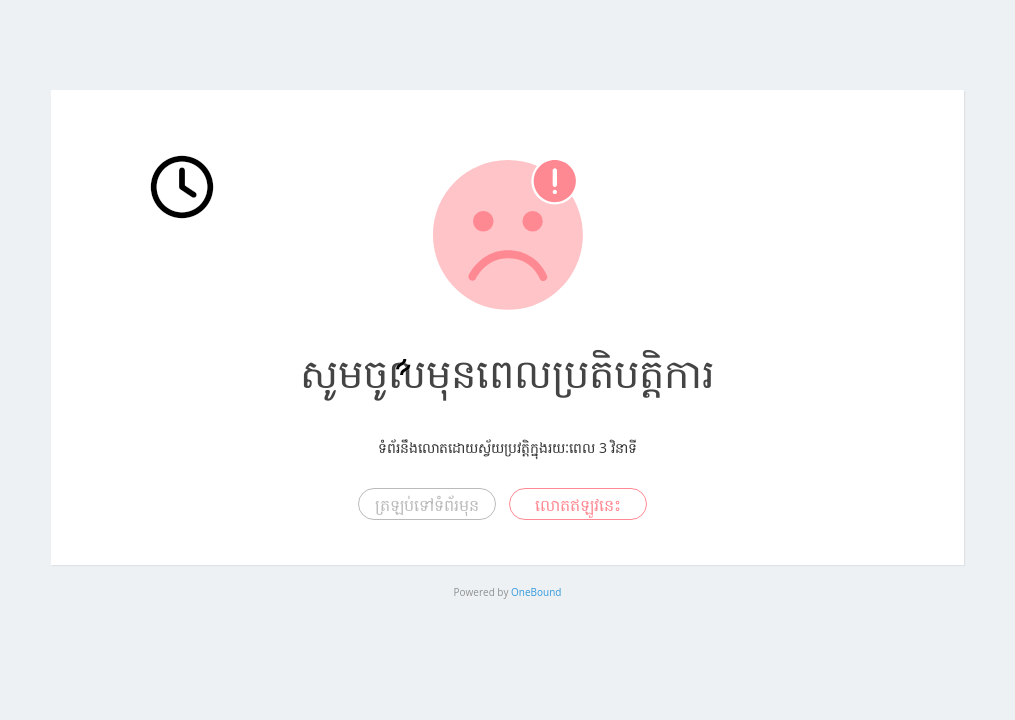  What do you see at coordinates (403, 367) in the screenshot?
I see `hotjar analytics and feedback tool logo` at bounding box center [403, 367].